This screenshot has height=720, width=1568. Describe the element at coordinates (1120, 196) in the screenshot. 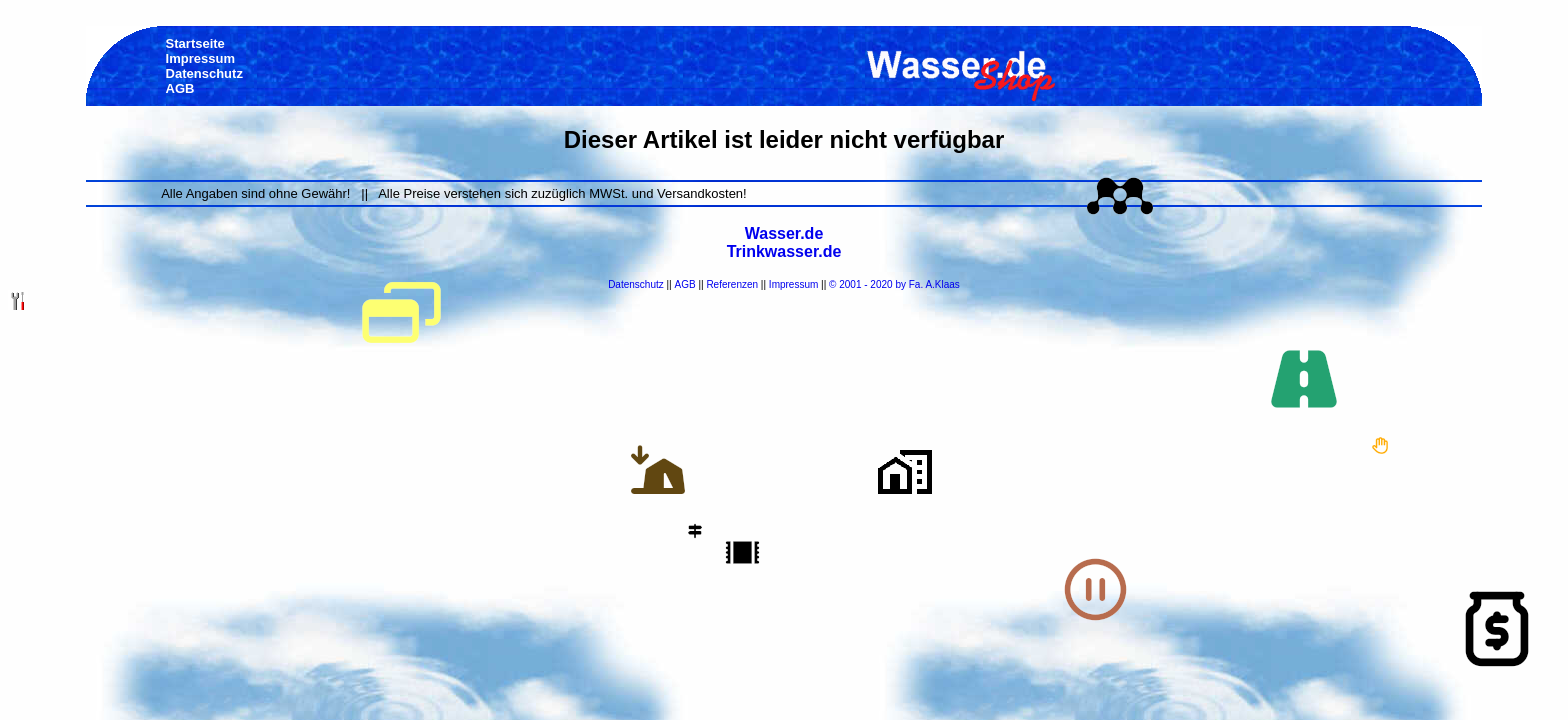

I see `open Mendeley reference manager` at that location.